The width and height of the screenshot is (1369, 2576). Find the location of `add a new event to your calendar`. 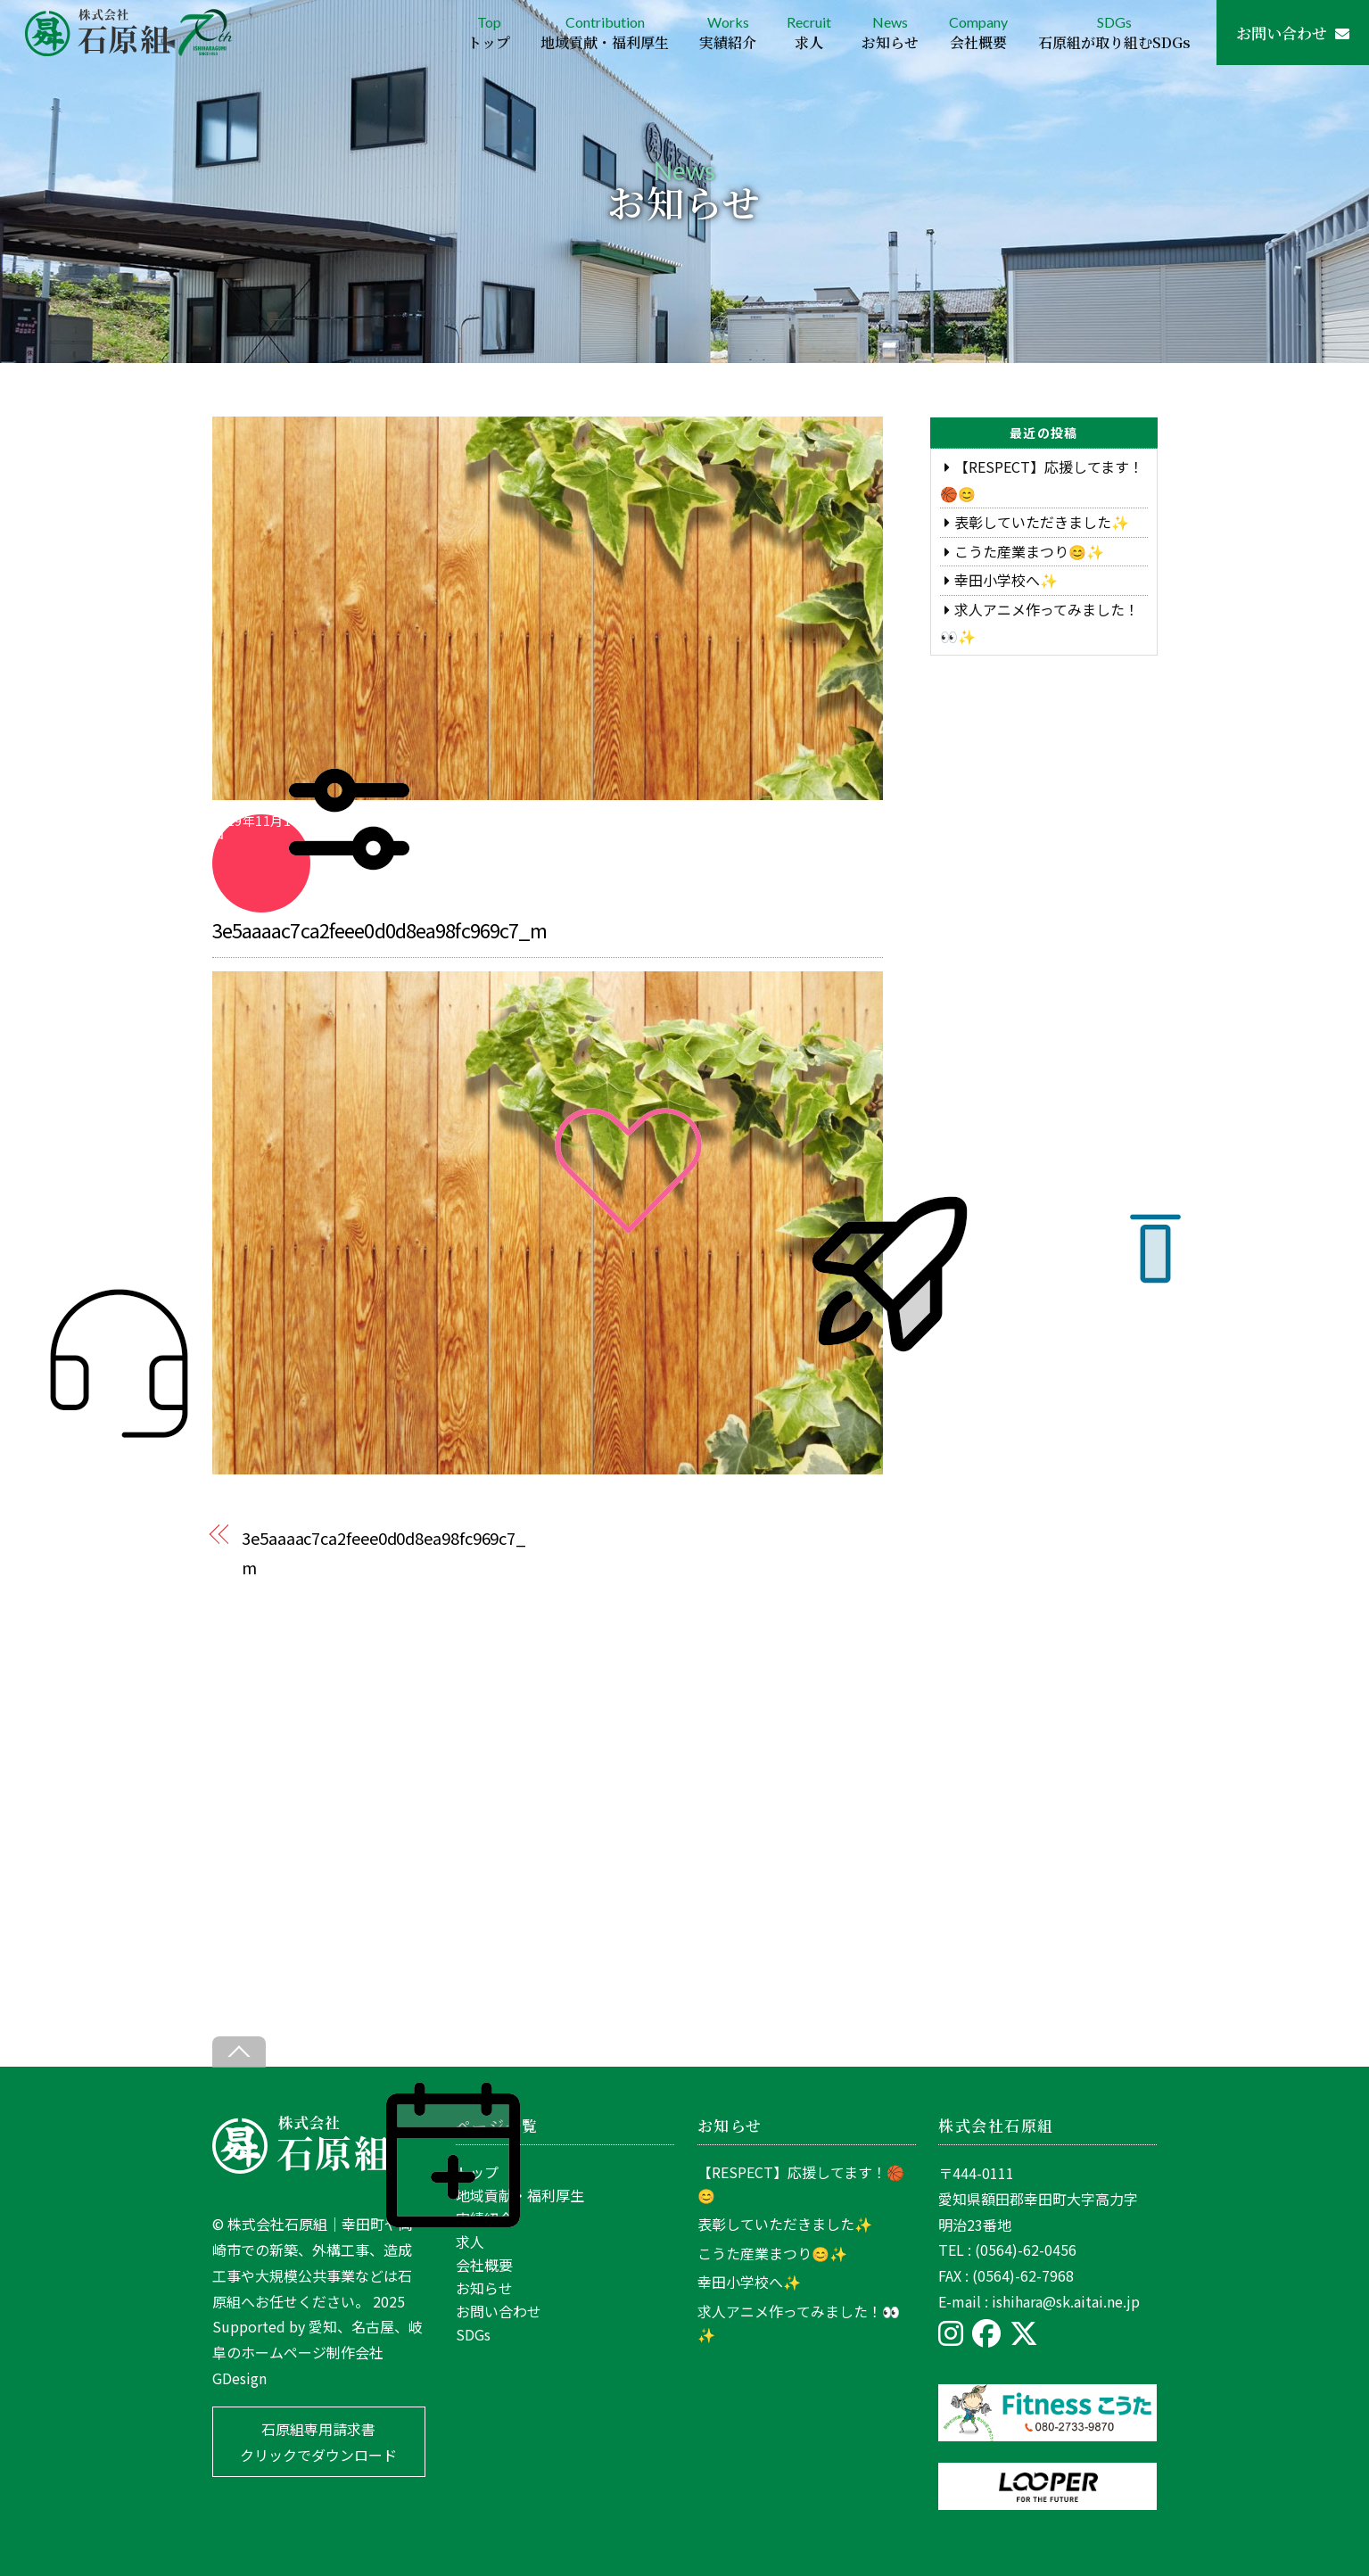

add a new event to your calendar is located at coordinates (453, 2160).